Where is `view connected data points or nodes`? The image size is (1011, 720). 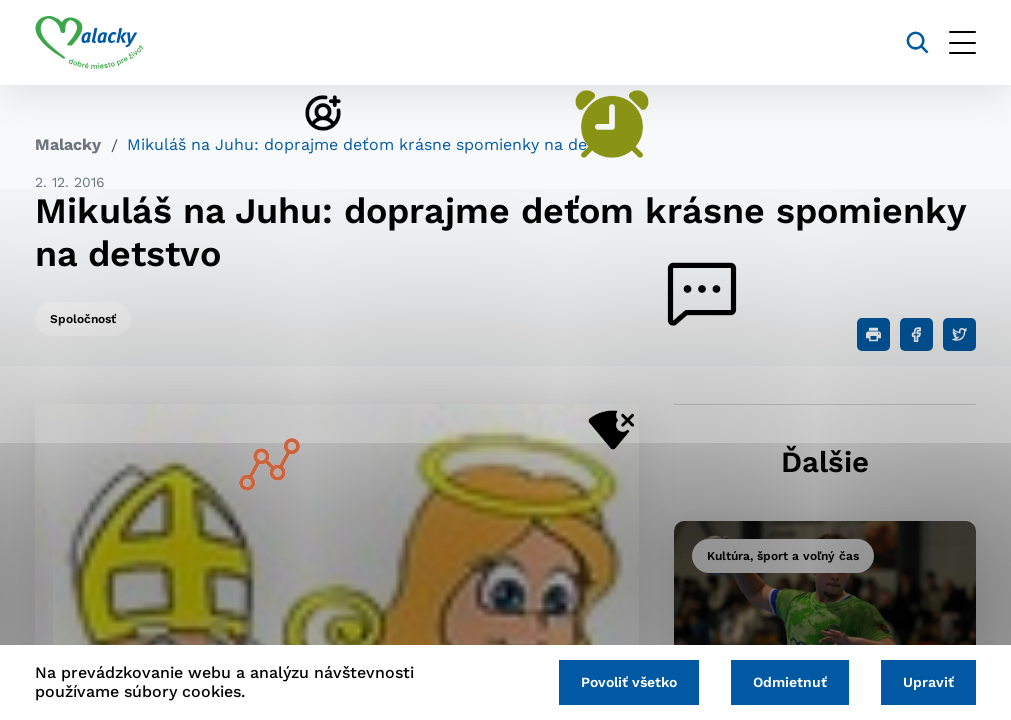 view connected data points or nodes is located at coordinates (269, 464).